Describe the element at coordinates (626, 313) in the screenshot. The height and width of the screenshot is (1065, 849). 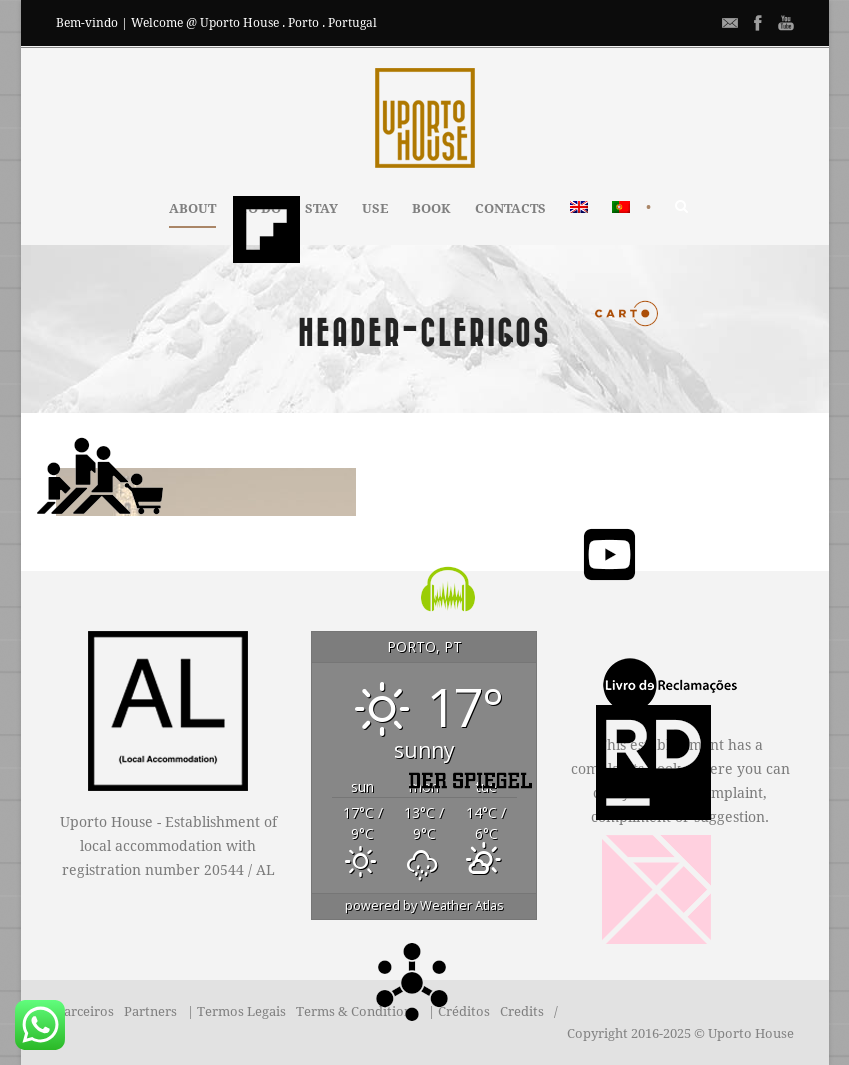
I see `CARTO mapping platform logo` at that location.